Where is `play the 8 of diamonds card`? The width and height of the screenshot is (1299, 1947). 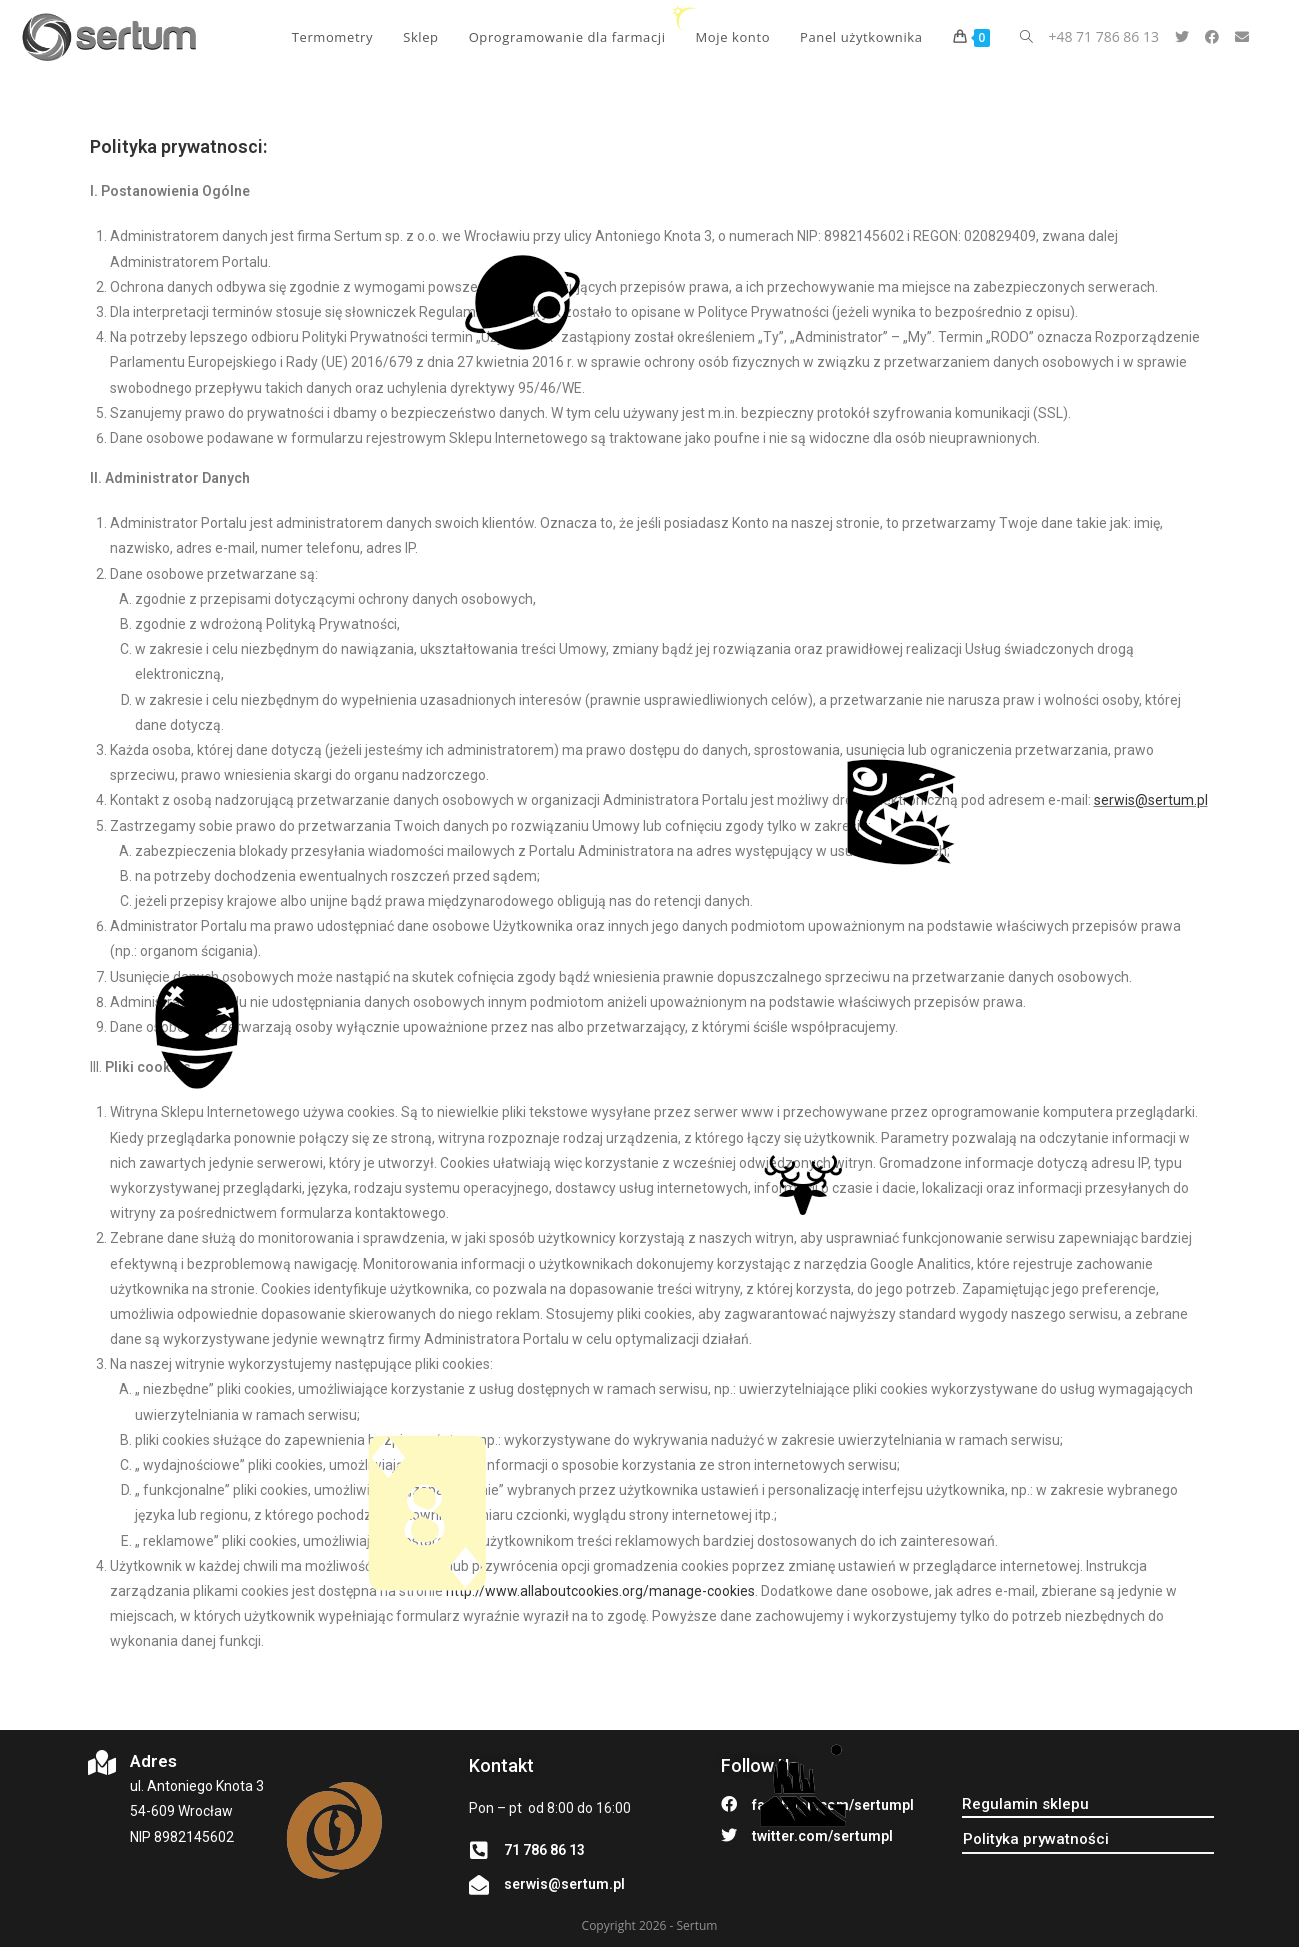 play the 8 of diamonds card is located at coordinates (427, 1513).